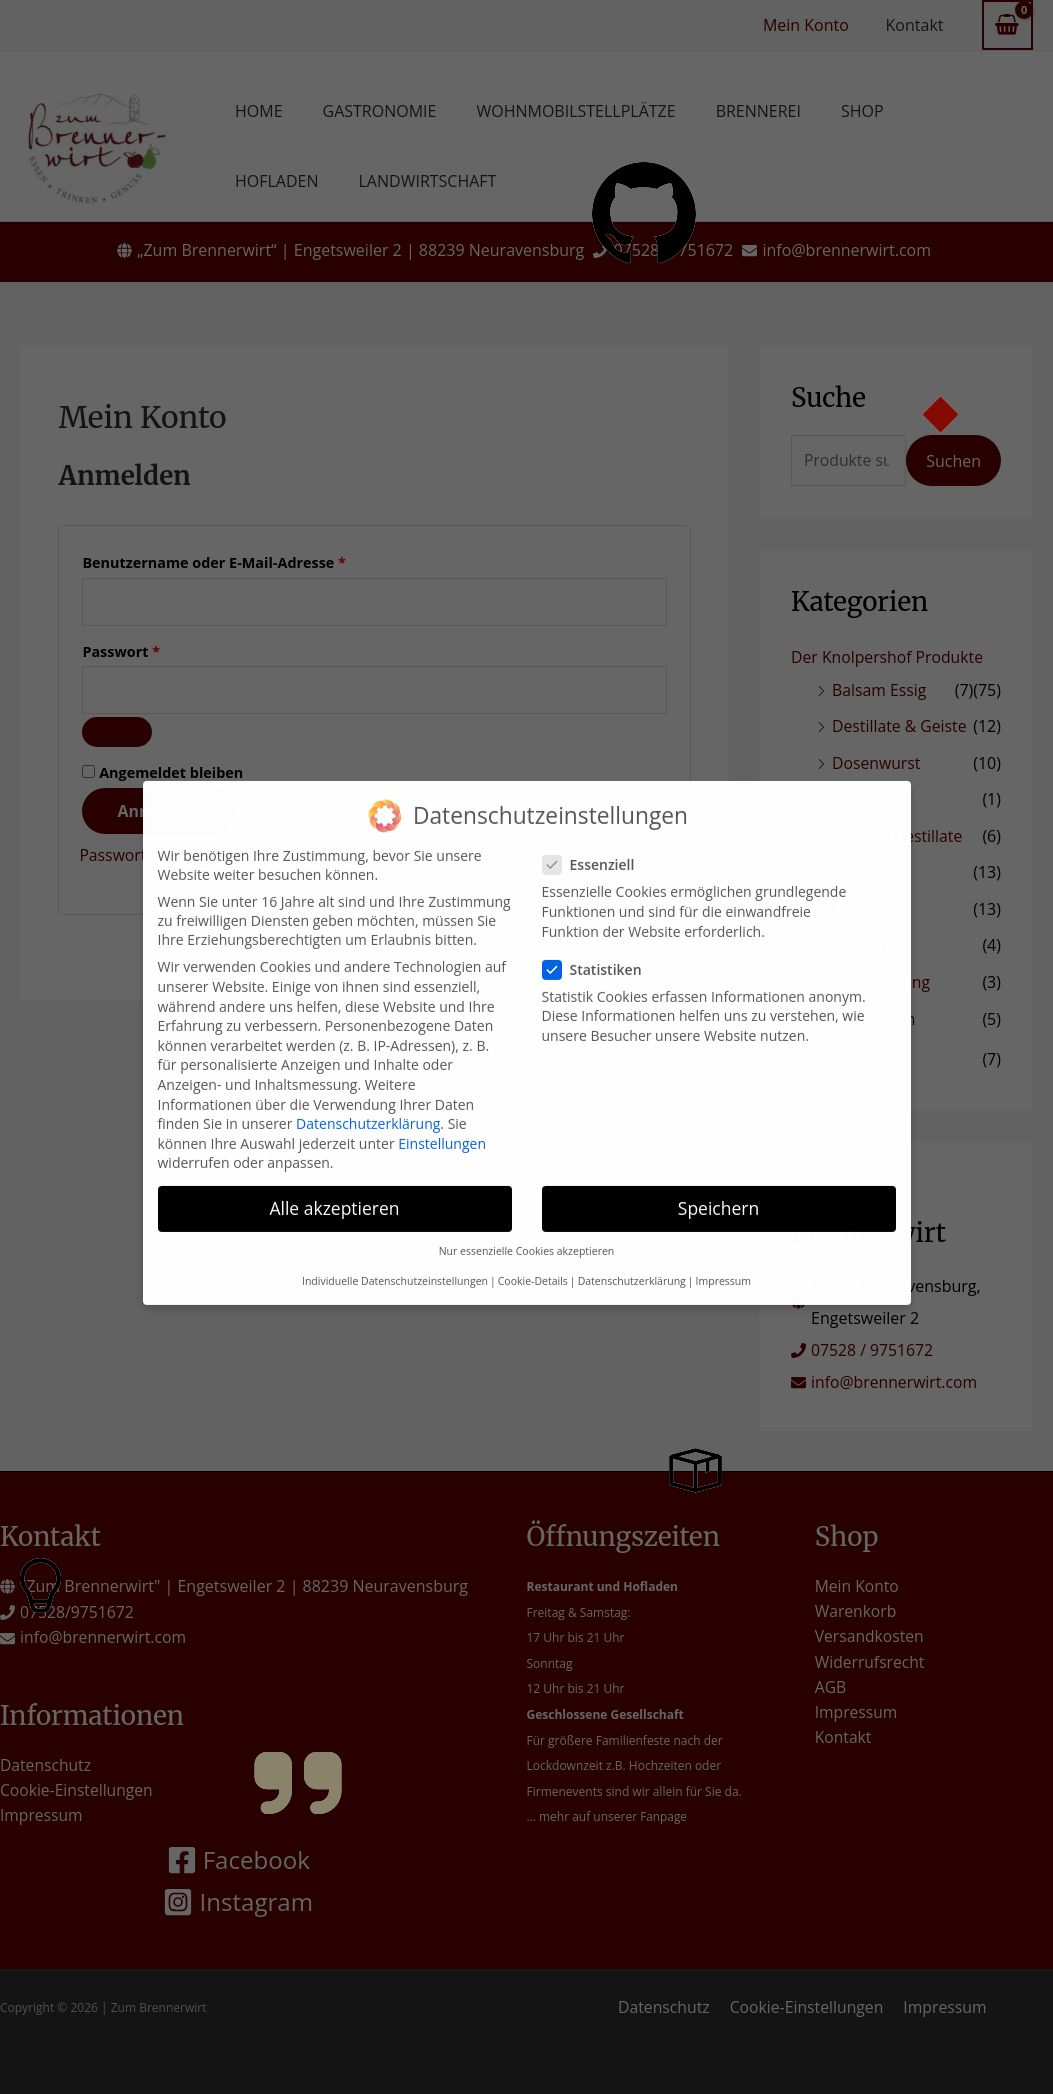 Image resolution: width=1053 pixels, height=2094 pixels. What do you see at coordinates (644, 214) in the screenshot?
I see `open GitHub repository` at bounding box center [644, 214].